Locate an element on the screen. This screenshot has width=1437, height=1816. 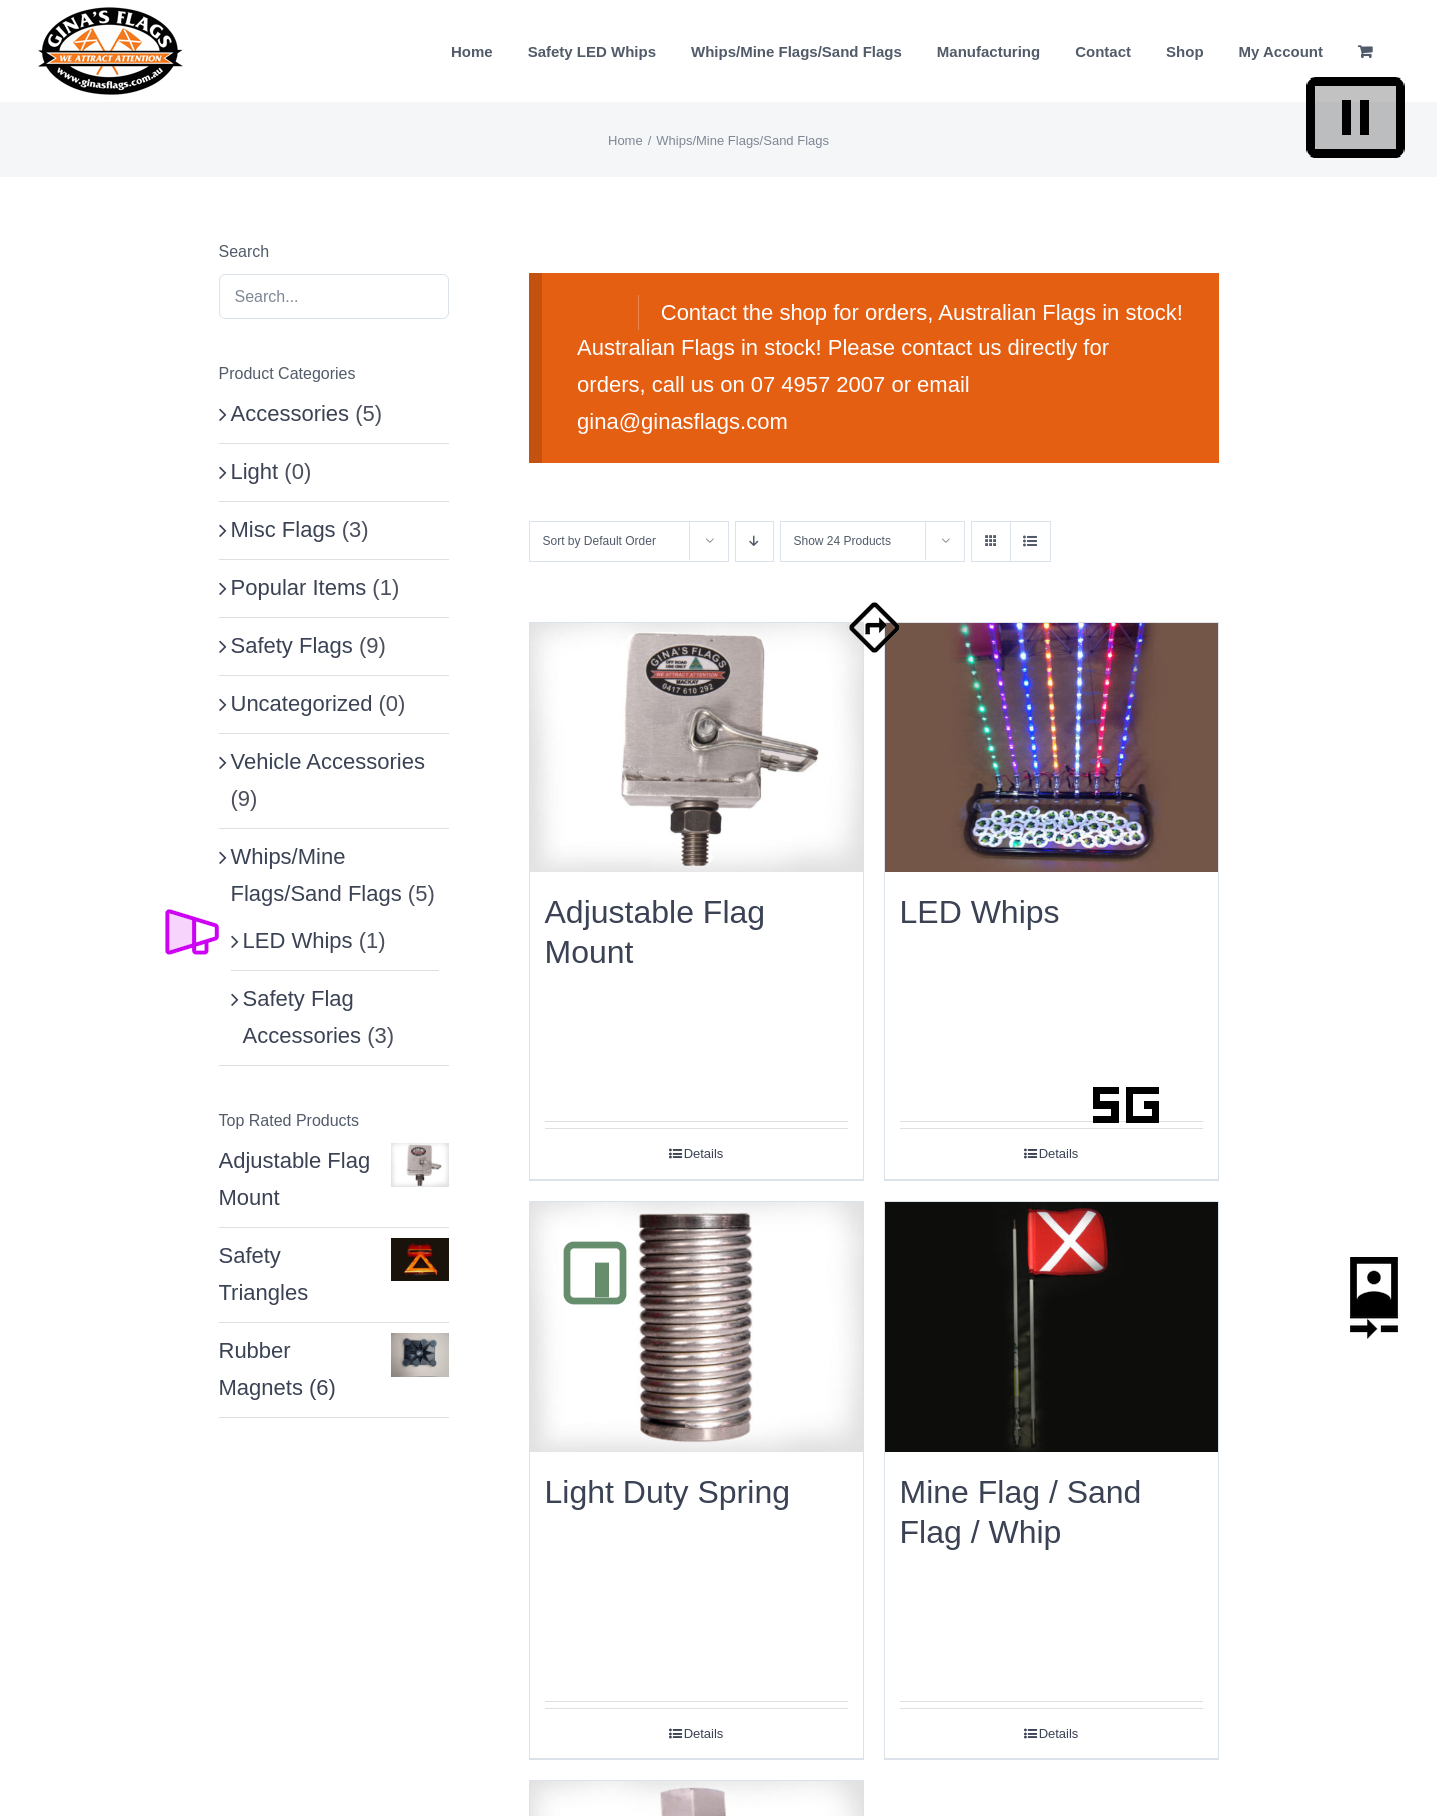
make an announcement or broadcast is located at coordinates (190, 934).